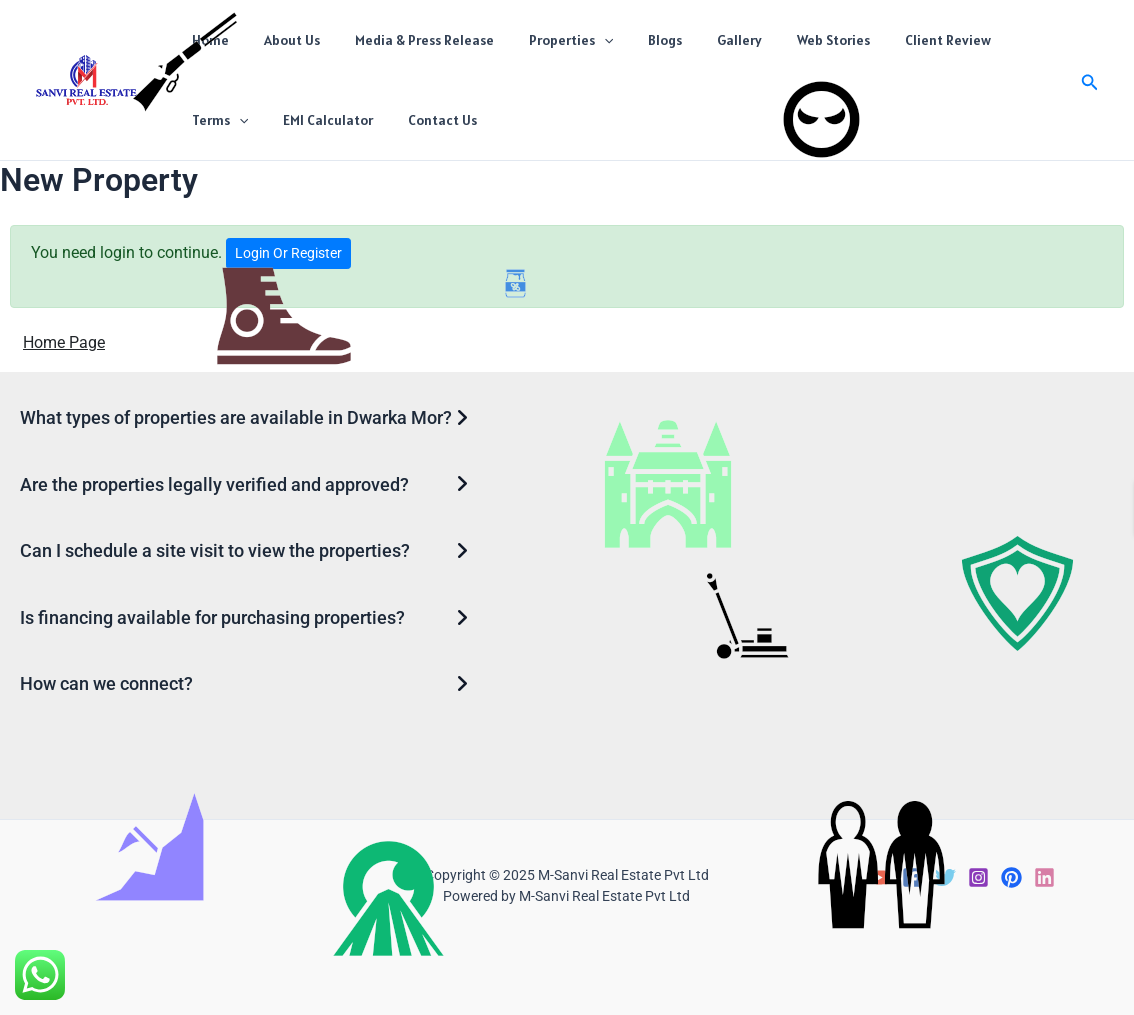  What do you see at coordinates (882, 865) in the screenshot?
I see `swap character or avatar body` at bounding box center [882, 865].